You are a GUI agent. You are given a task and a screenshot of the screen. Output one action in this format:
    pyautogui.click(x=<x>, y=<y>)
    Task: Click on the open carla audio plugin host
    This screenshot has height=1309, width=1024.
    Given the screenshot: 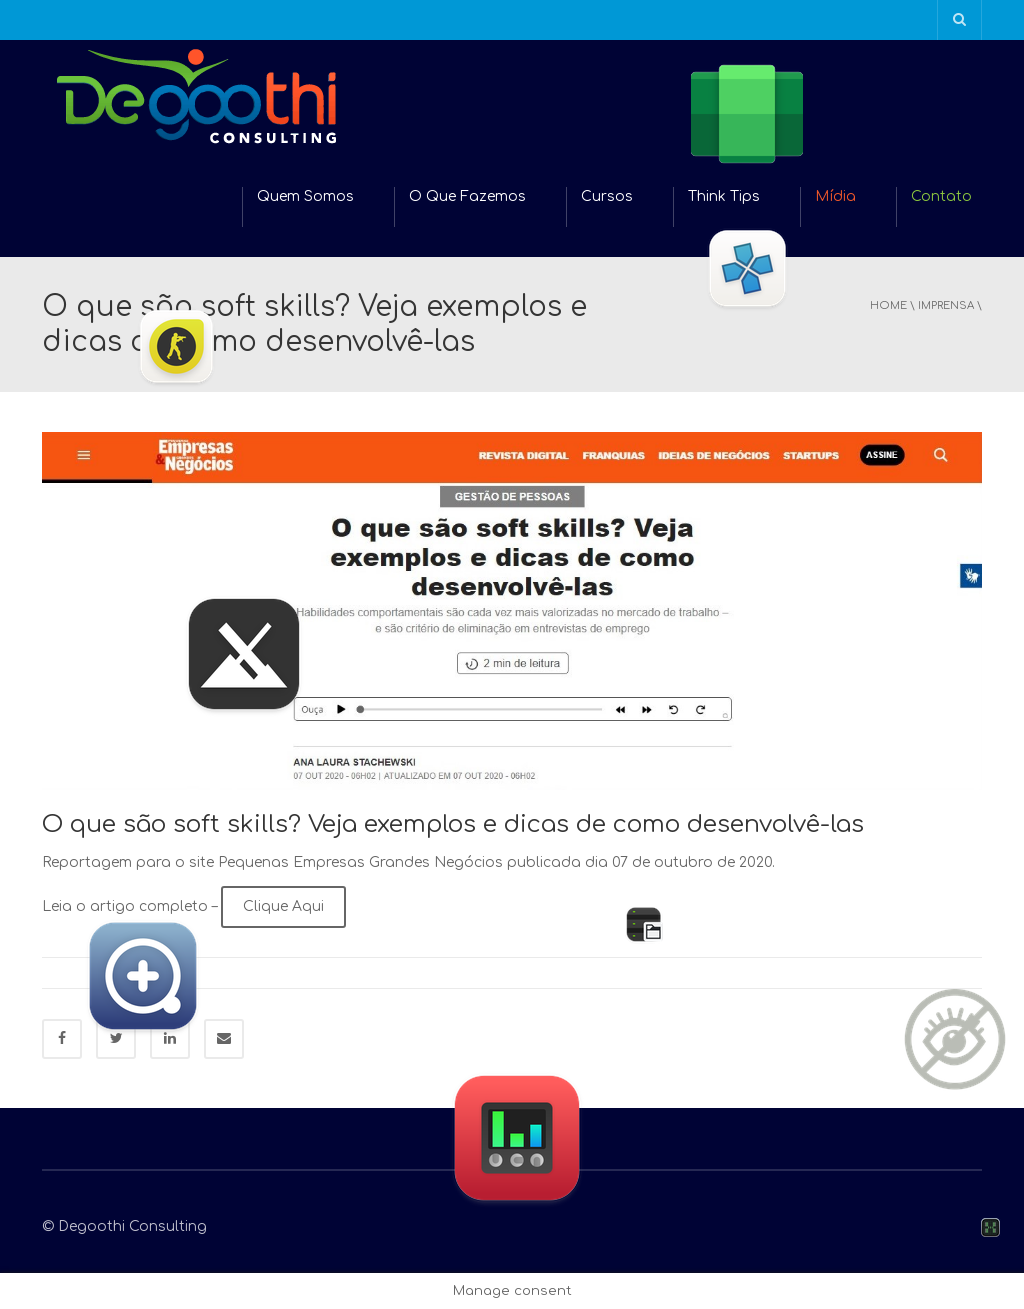 What is the action you would take?
    pyautogui.click(x=517, y=1138)
    